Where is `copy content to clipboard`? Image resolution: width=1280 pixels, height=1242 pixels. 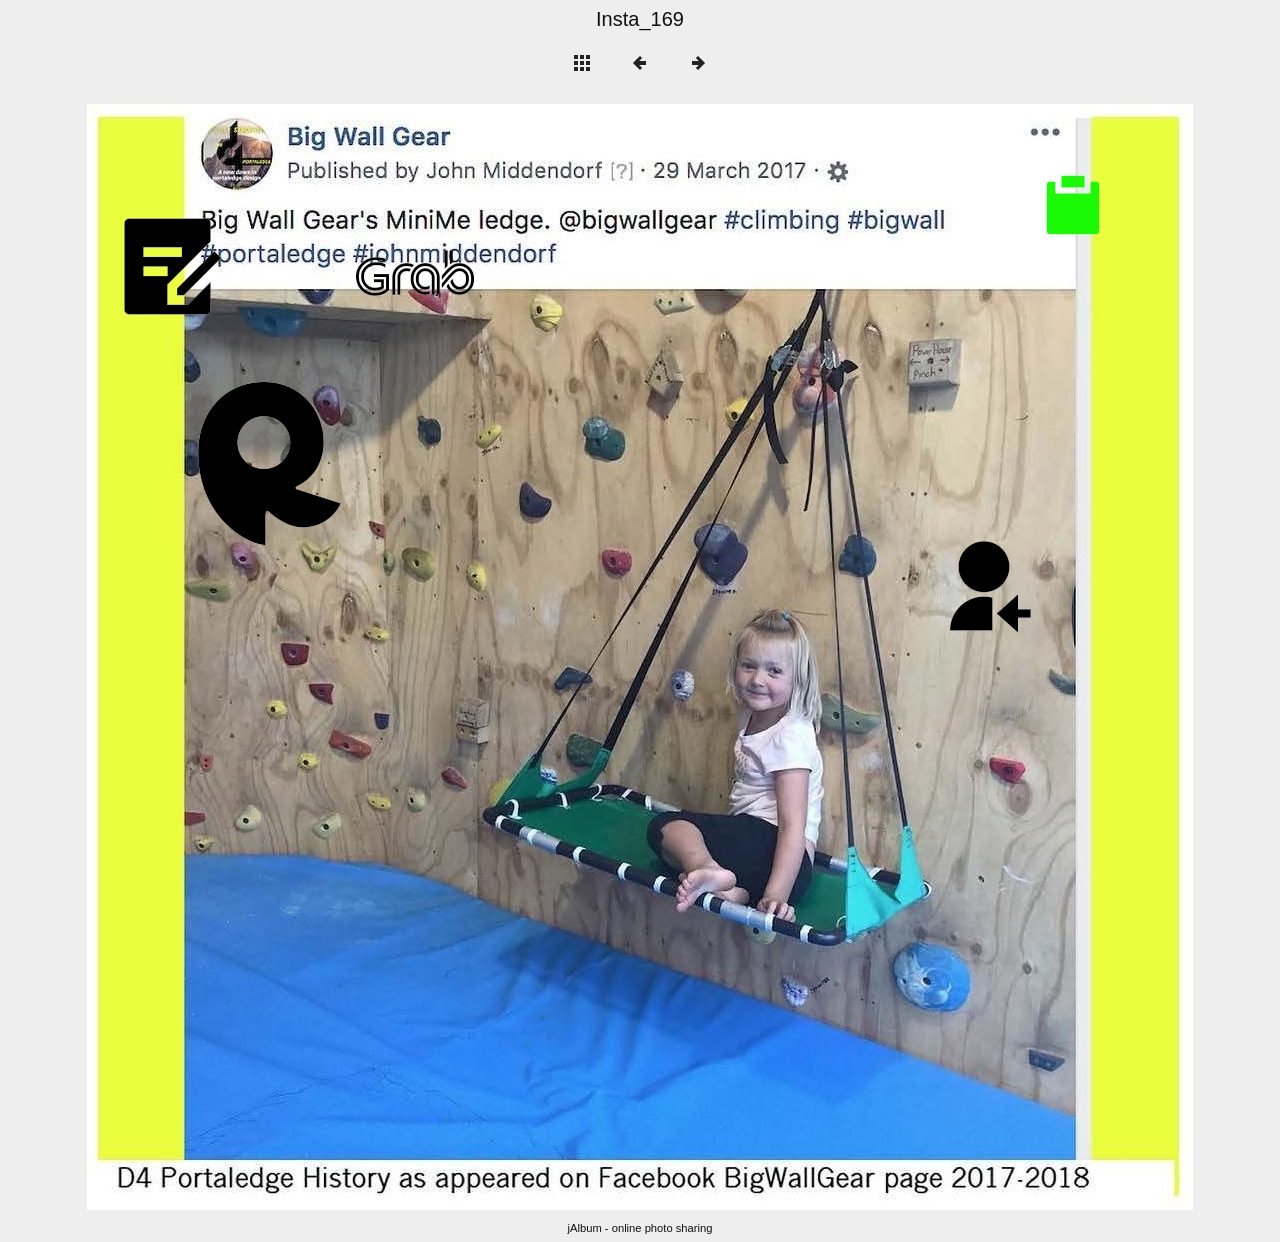 copy content to clipboard is located at coordinates (1073, 205).